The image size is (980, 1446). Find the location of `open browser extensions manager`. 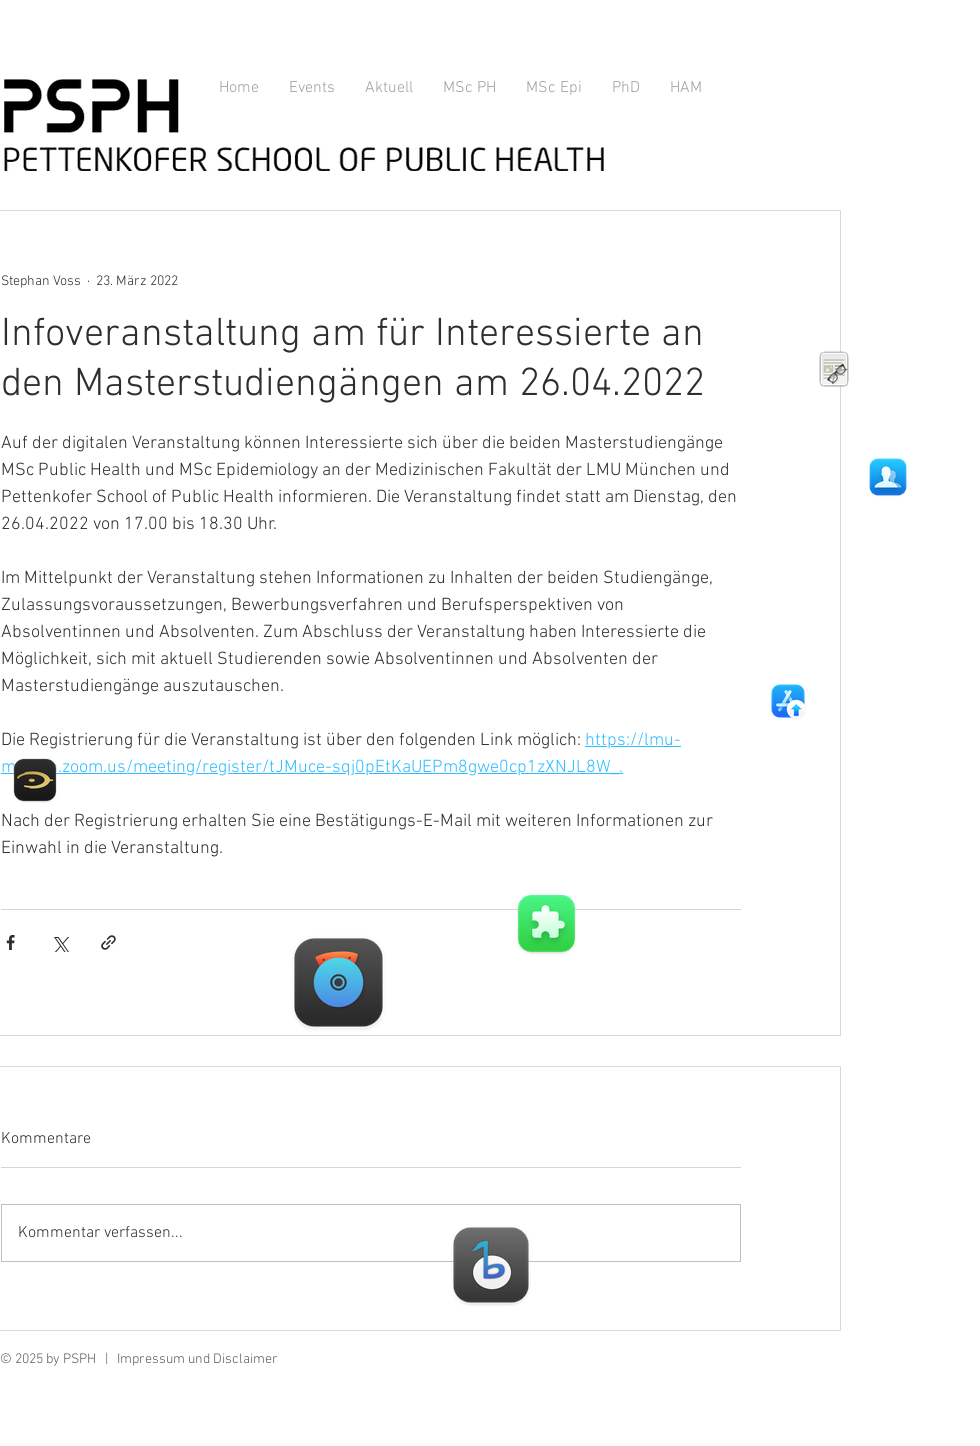

open browser extensions manager is located at coordinates (546, 923).